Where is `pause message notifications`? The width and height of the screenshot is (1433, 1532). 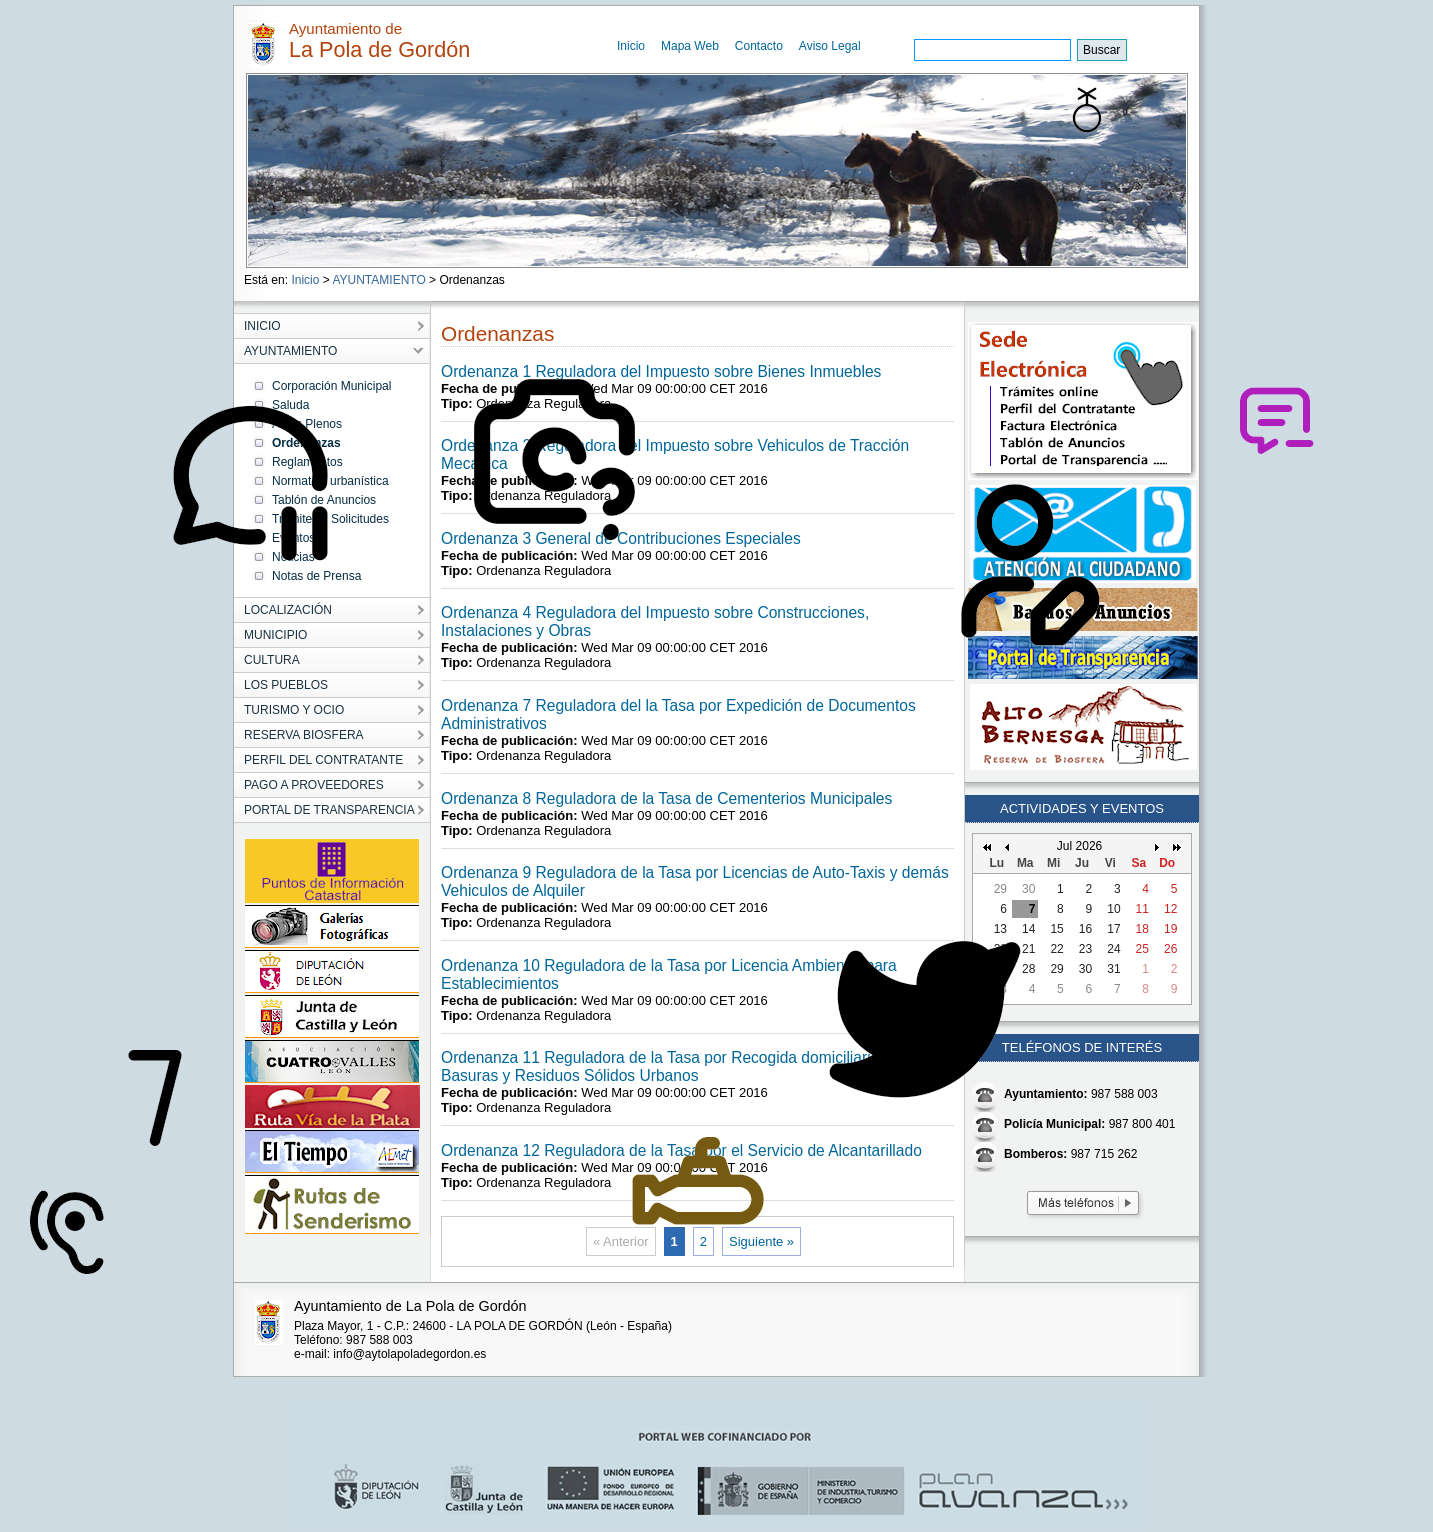
pause message notifications is located at coordinates (250, 475).